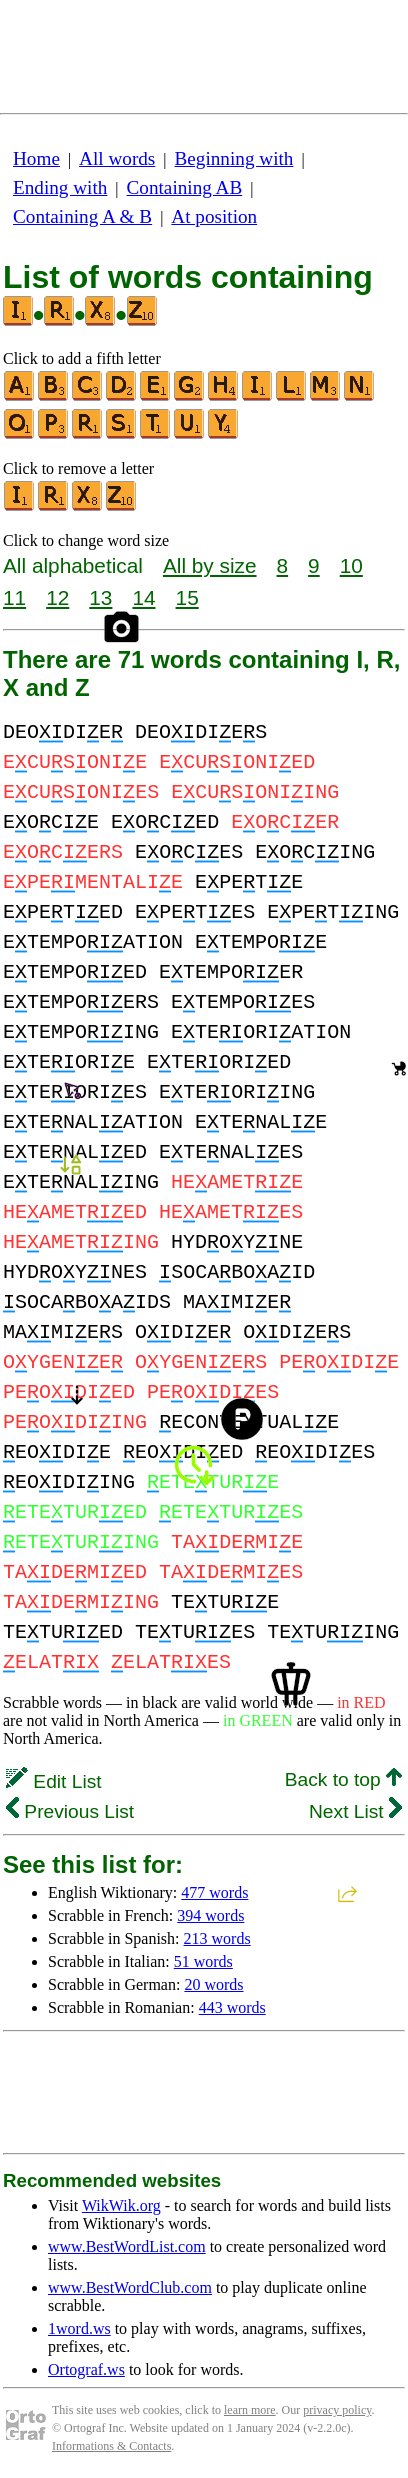  Describe the element at coordinates (193, 1464) in the screenshot. I see `download or export time/schedule data` at that location.